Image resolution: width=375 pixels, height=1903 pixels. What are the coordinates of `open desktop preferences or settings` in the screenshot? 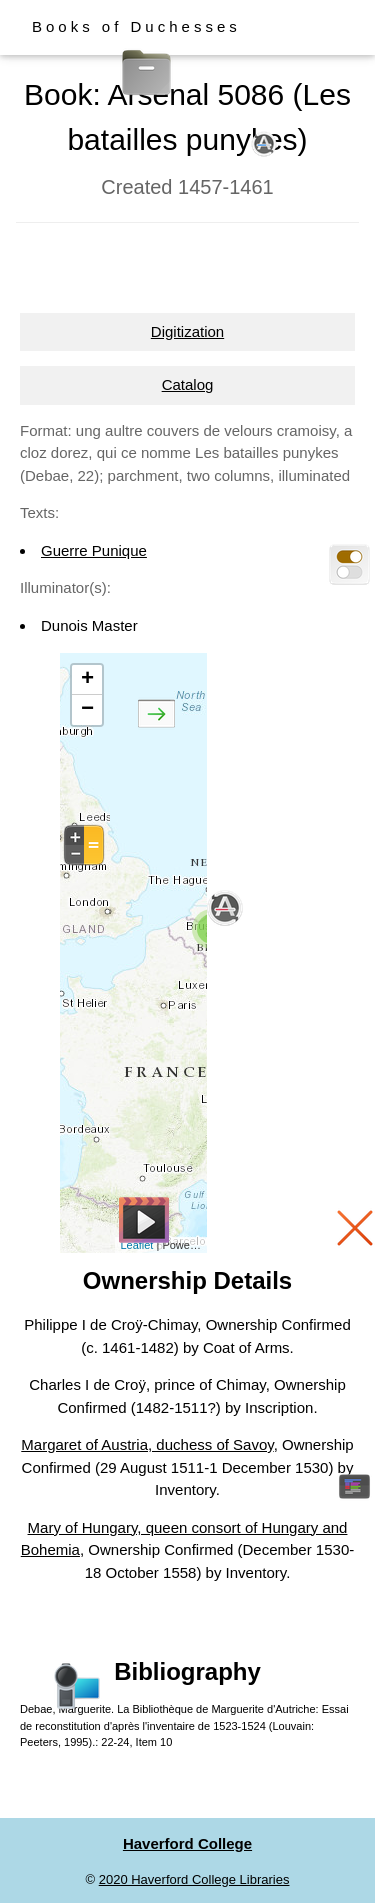 It's located at (349, 564).